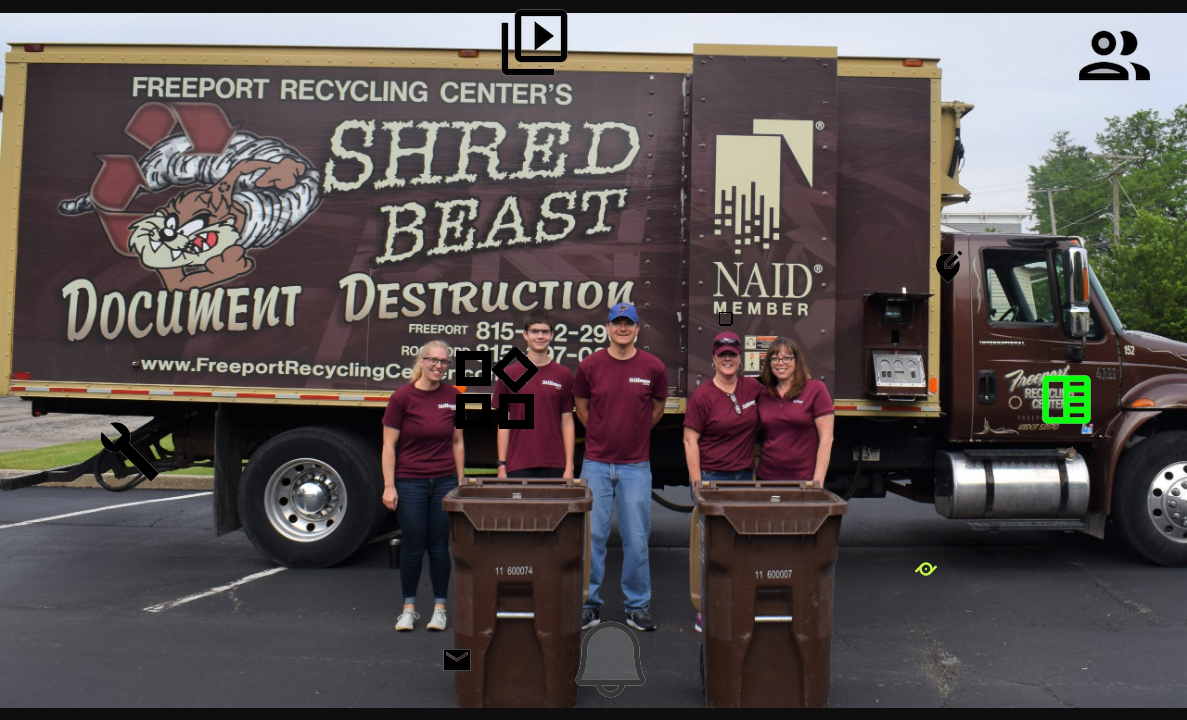 This screenshot has width=1187, height=720. What do you see at coordinates (610, 659) in the screenshot?
I see `view notifications` at bounding box center [610, 659].